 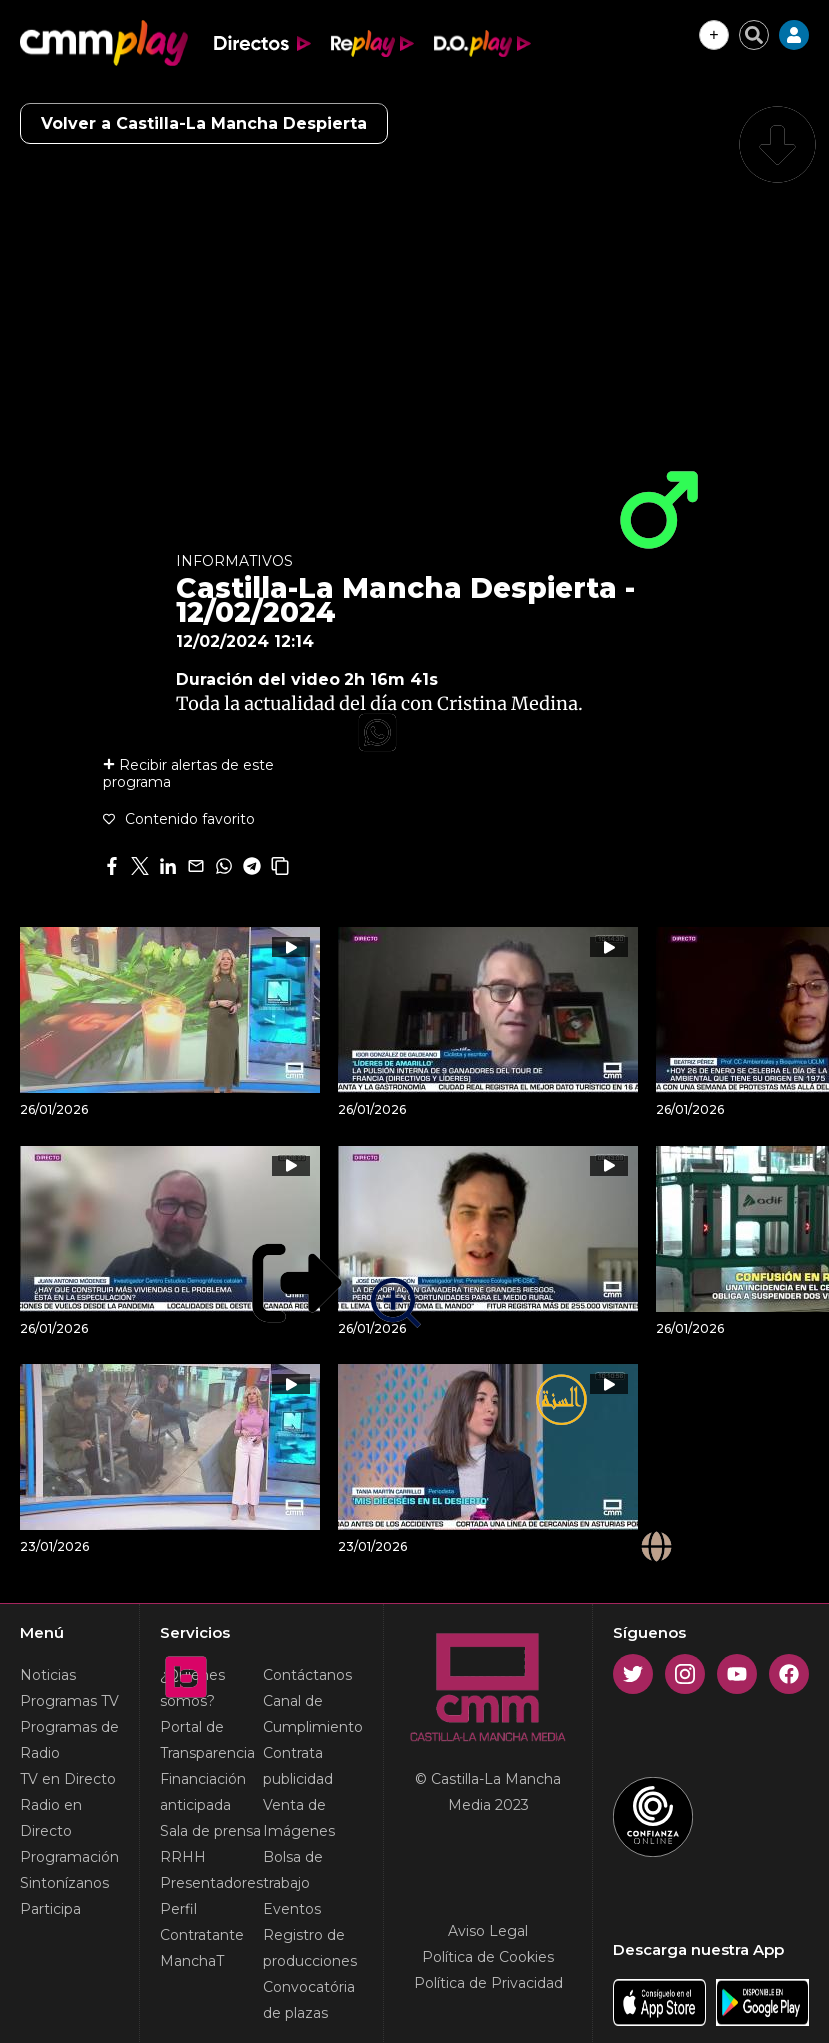 I want to click on bimobject logo, so click(x=186, y=1677).